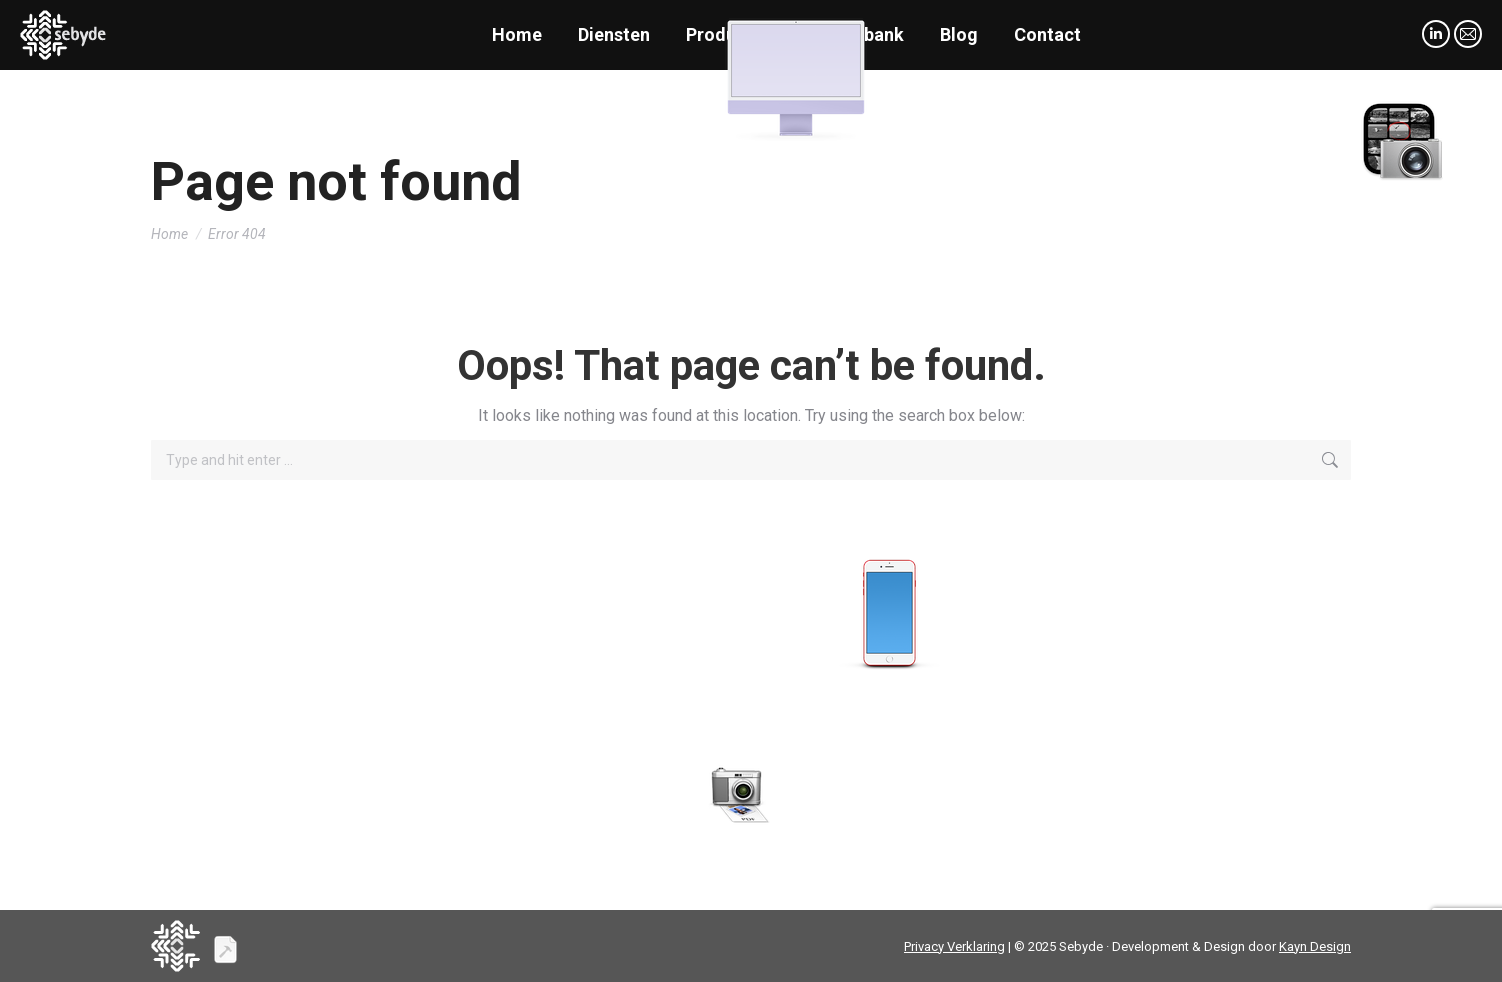 The width and height of the screenshot is (1502, 982). Describe the element at coordinates (736, 795) in the screenshot. I see `convert scanned images to PDF format` at that location.